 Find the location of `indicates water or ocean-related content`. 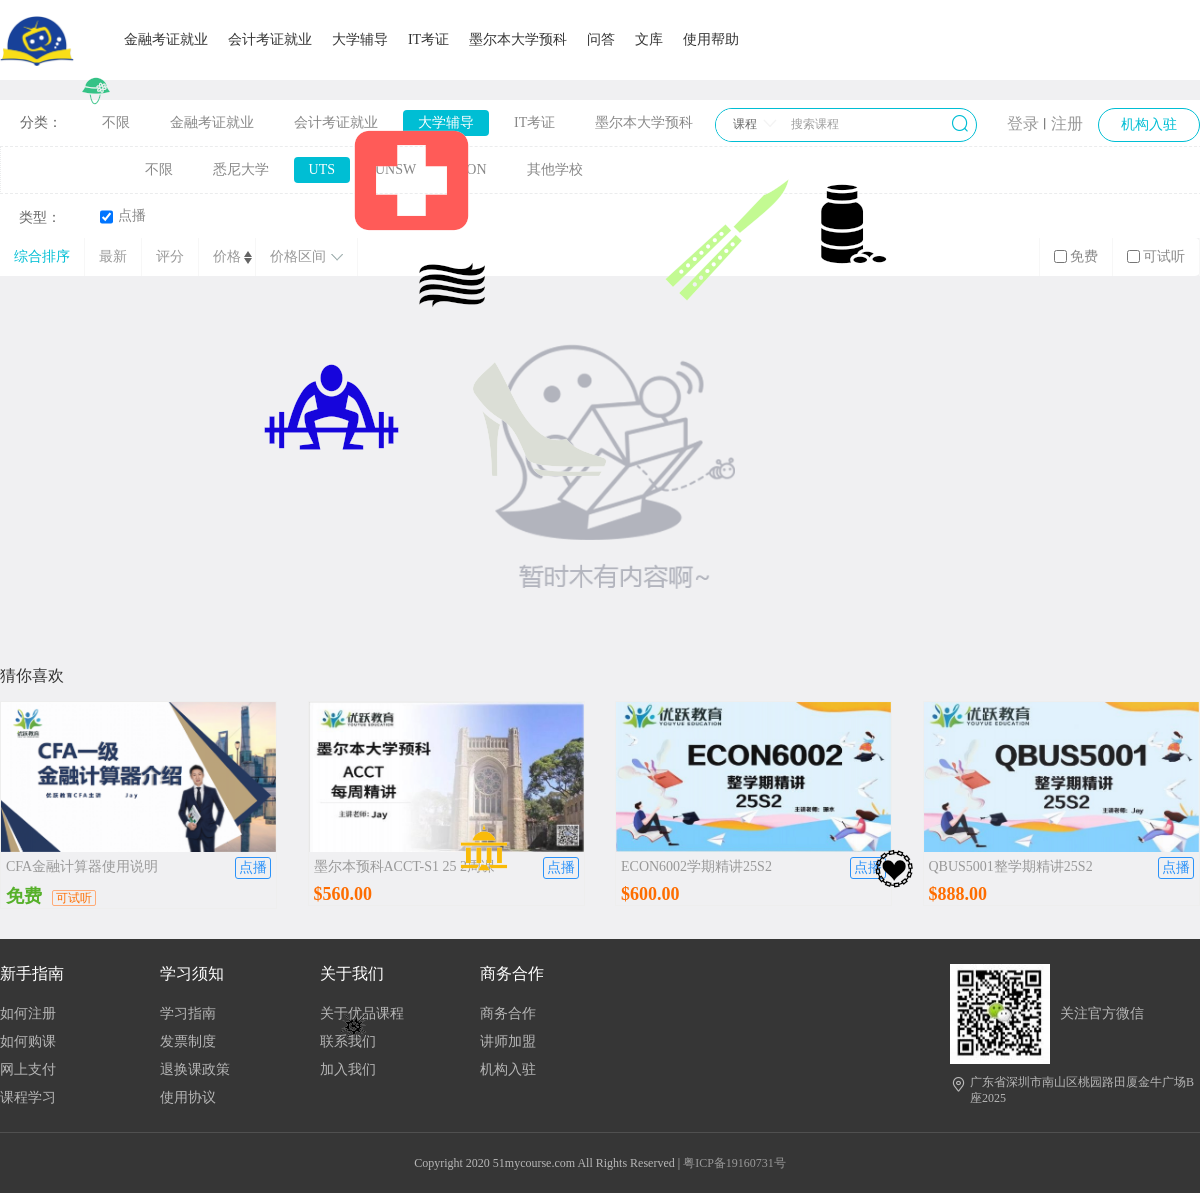

indicates water or ocean-related content is located at coordinates (452, 284).